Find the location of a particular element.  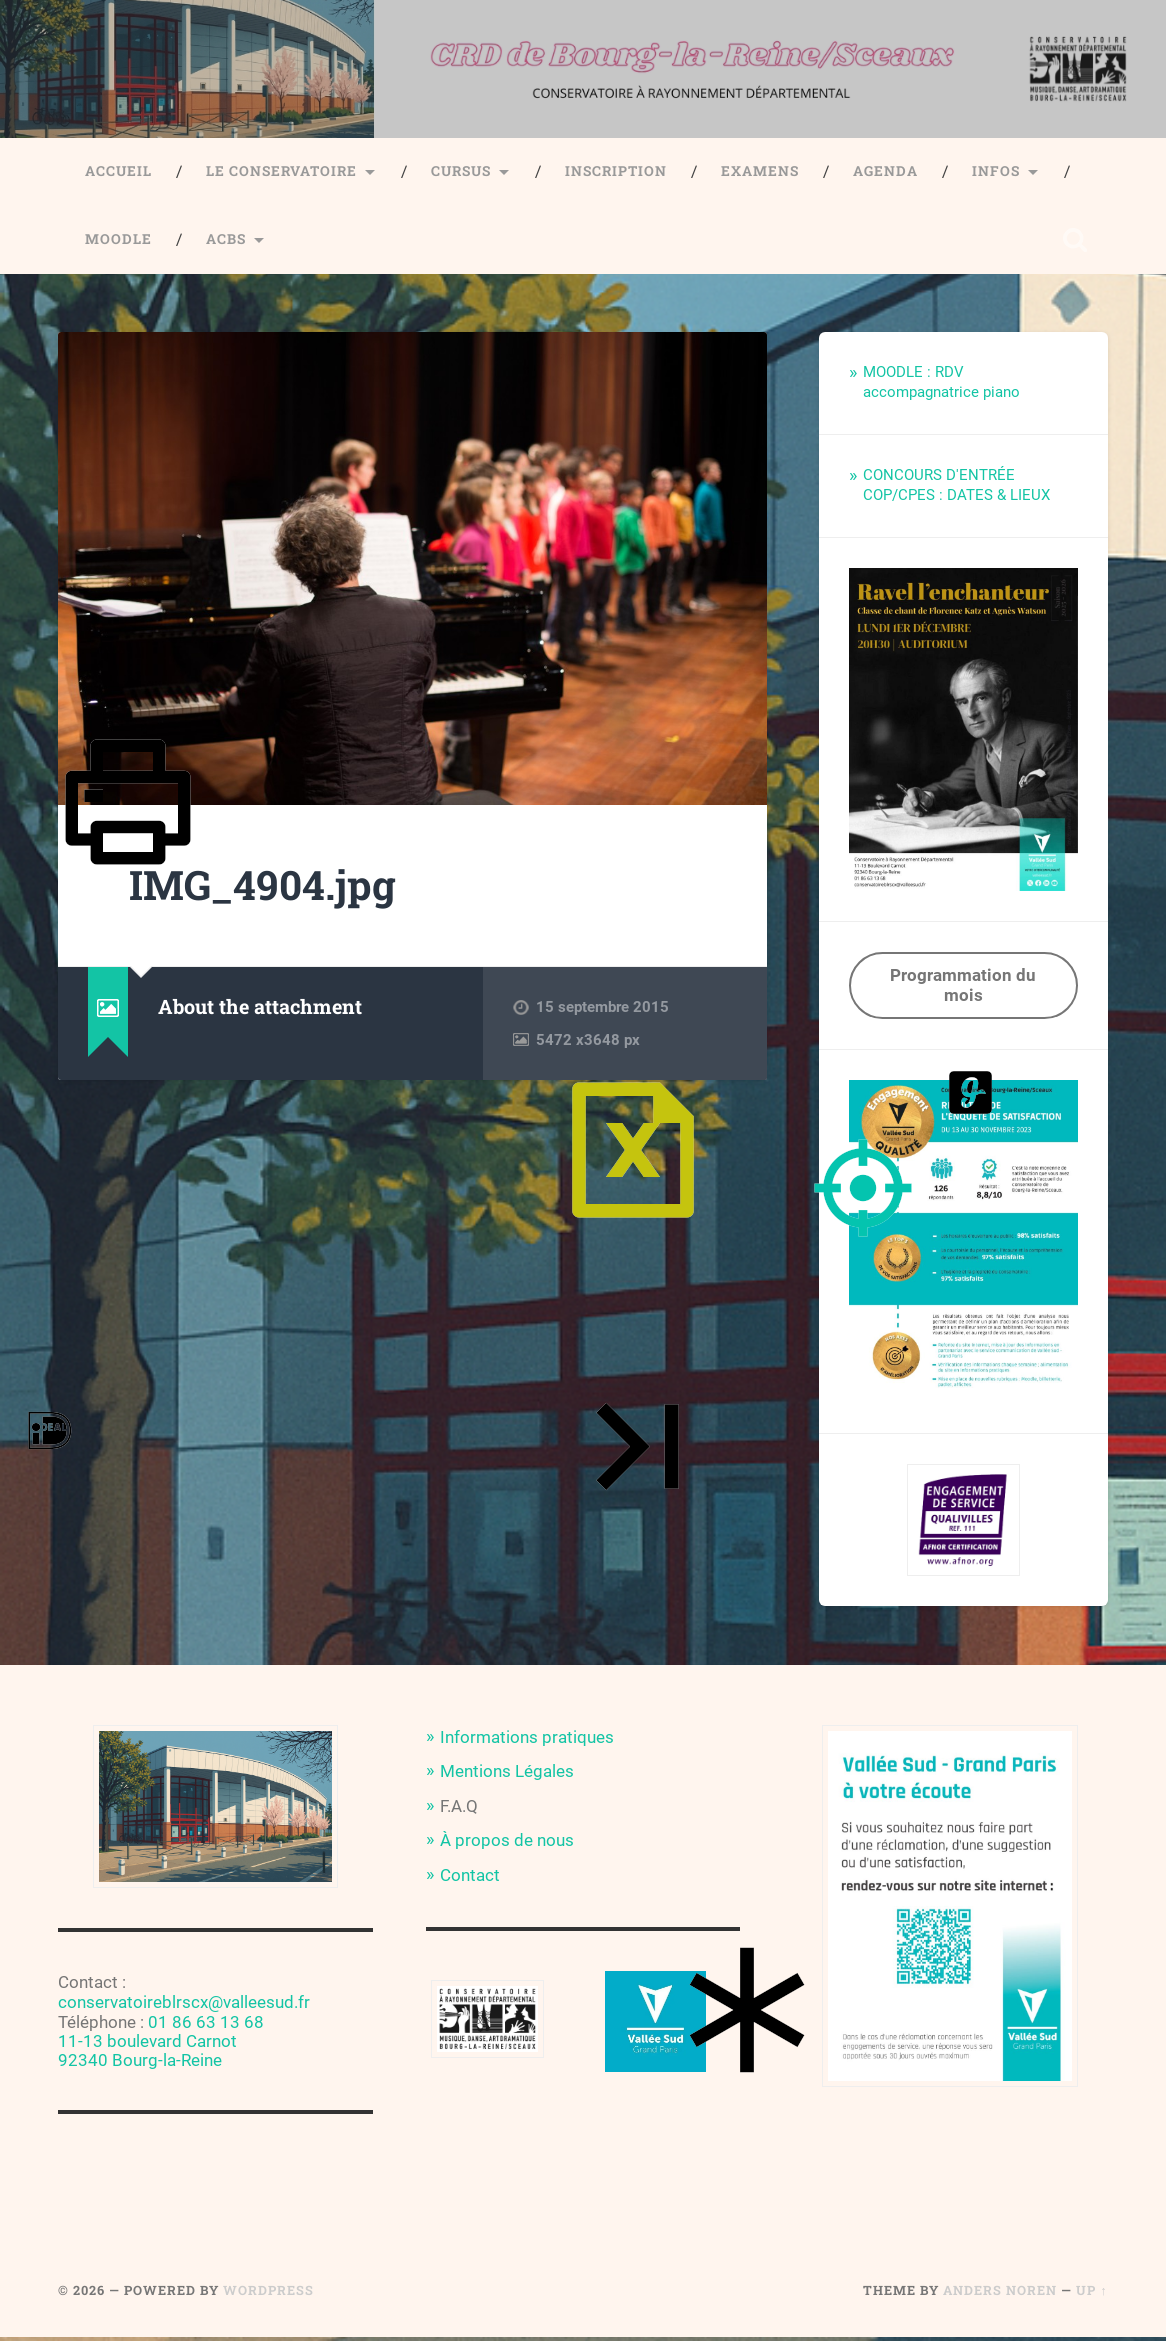

center or focus on current location is located at coordinates (863, 1188).